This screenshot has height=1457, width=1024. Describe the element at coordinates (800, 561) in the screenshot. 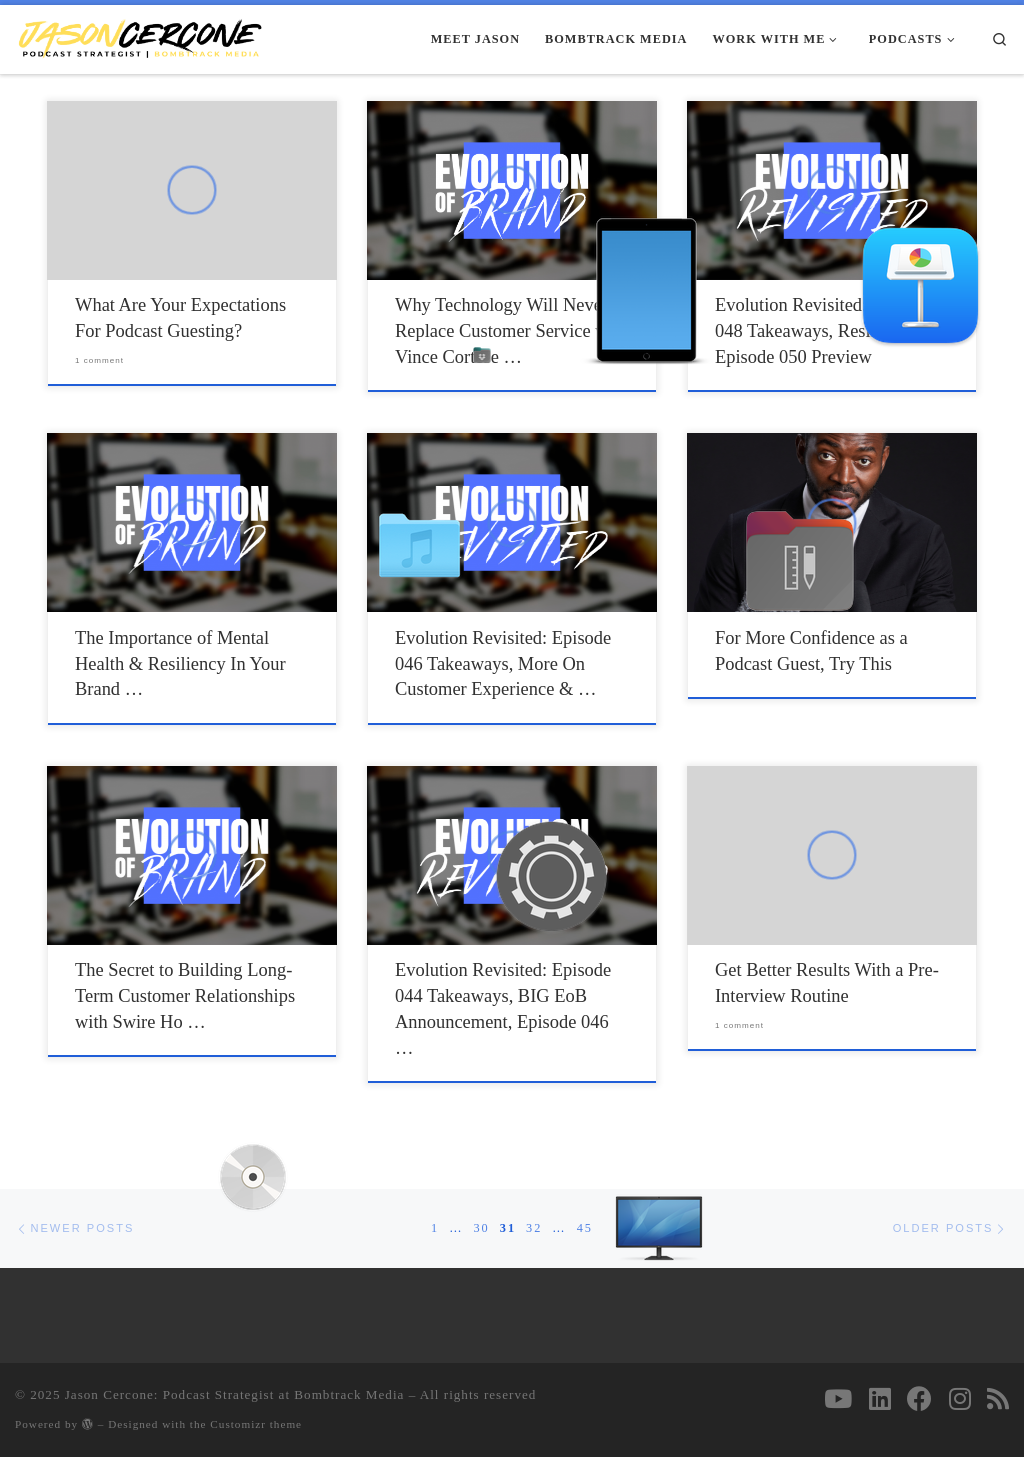

I see `open templates folder` at that location.